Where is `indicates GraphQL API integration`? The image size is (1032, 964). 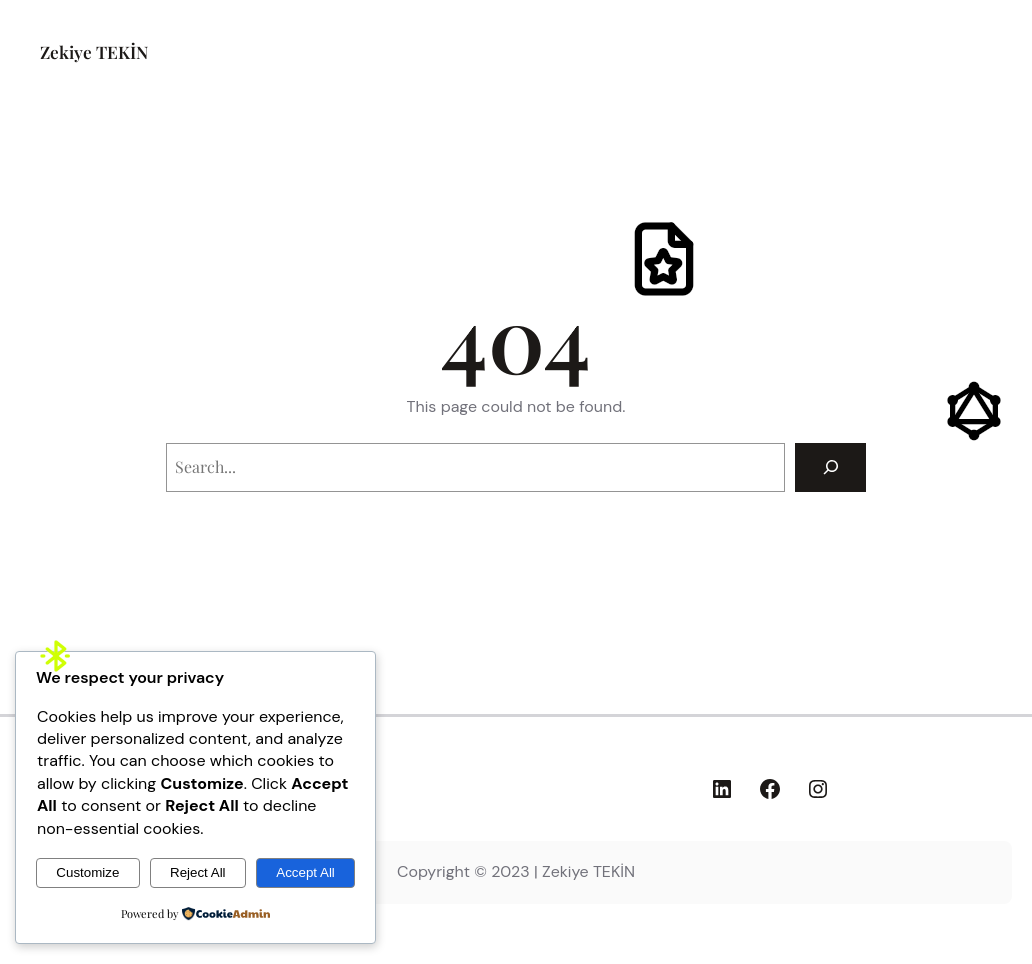 indicates GraphQL API integration is located at coordinates (974, 411).